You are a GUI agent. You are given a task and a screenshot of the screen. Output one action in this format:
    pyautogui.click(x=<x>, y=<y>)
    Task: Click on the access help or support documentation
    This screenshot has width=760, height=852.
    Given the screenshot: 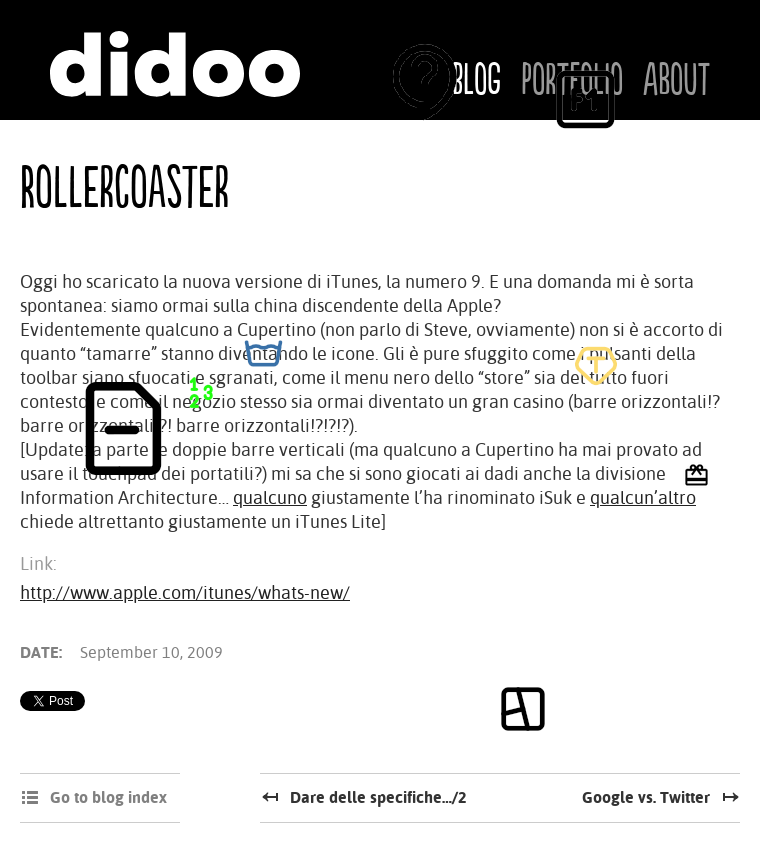 What is the action you would take?
    pyautogui.click(x=585, y=99)
    